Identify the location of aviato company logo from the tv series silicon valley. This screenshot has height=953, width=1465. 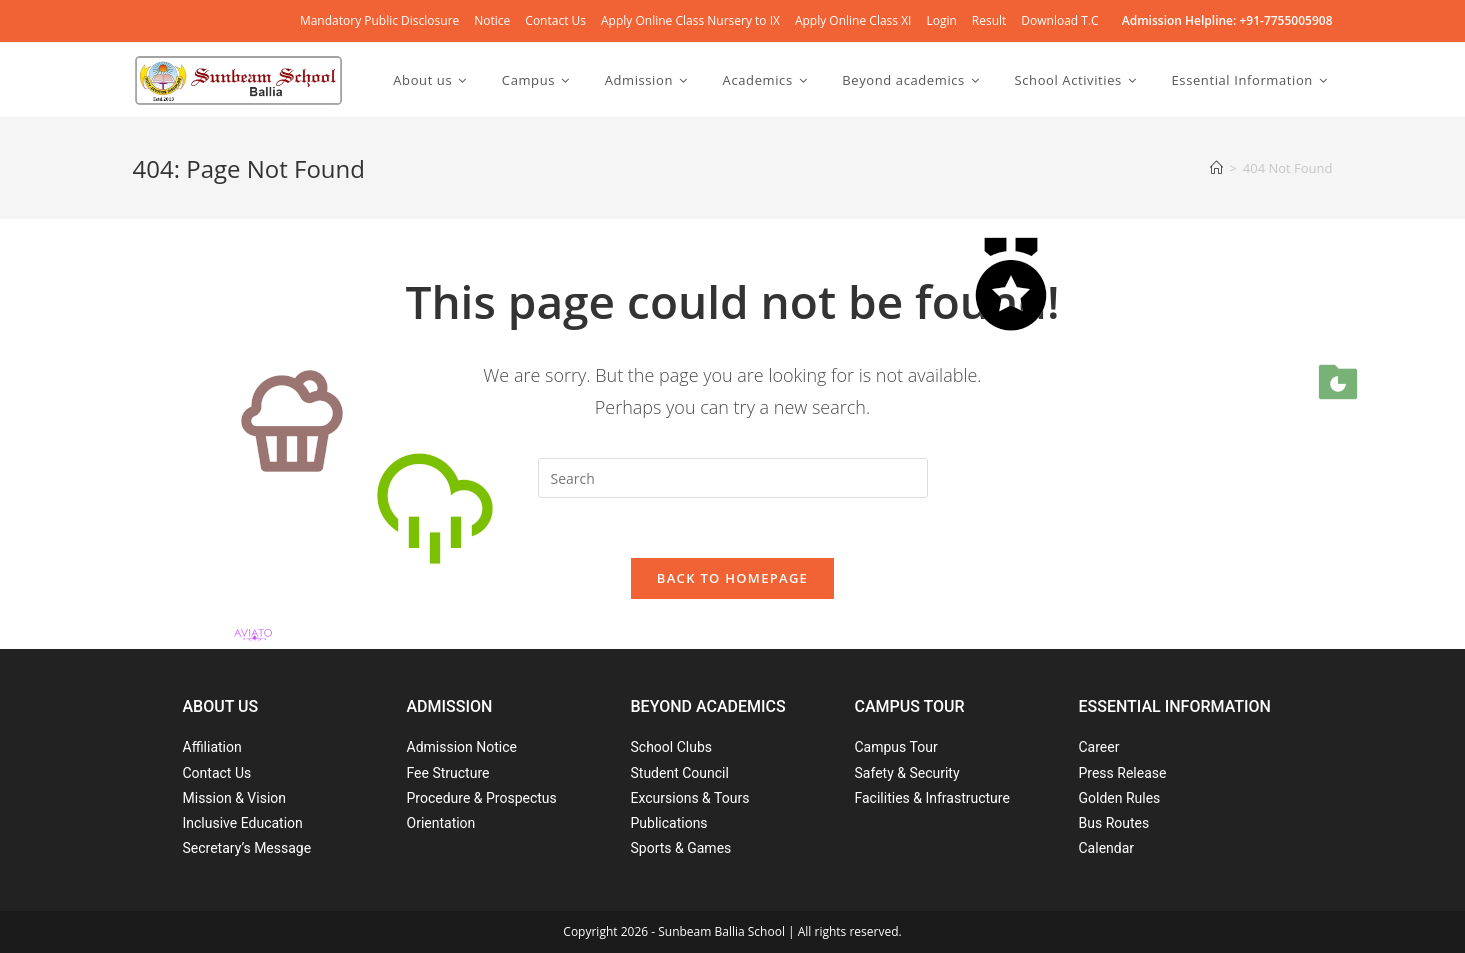
(253, 635).